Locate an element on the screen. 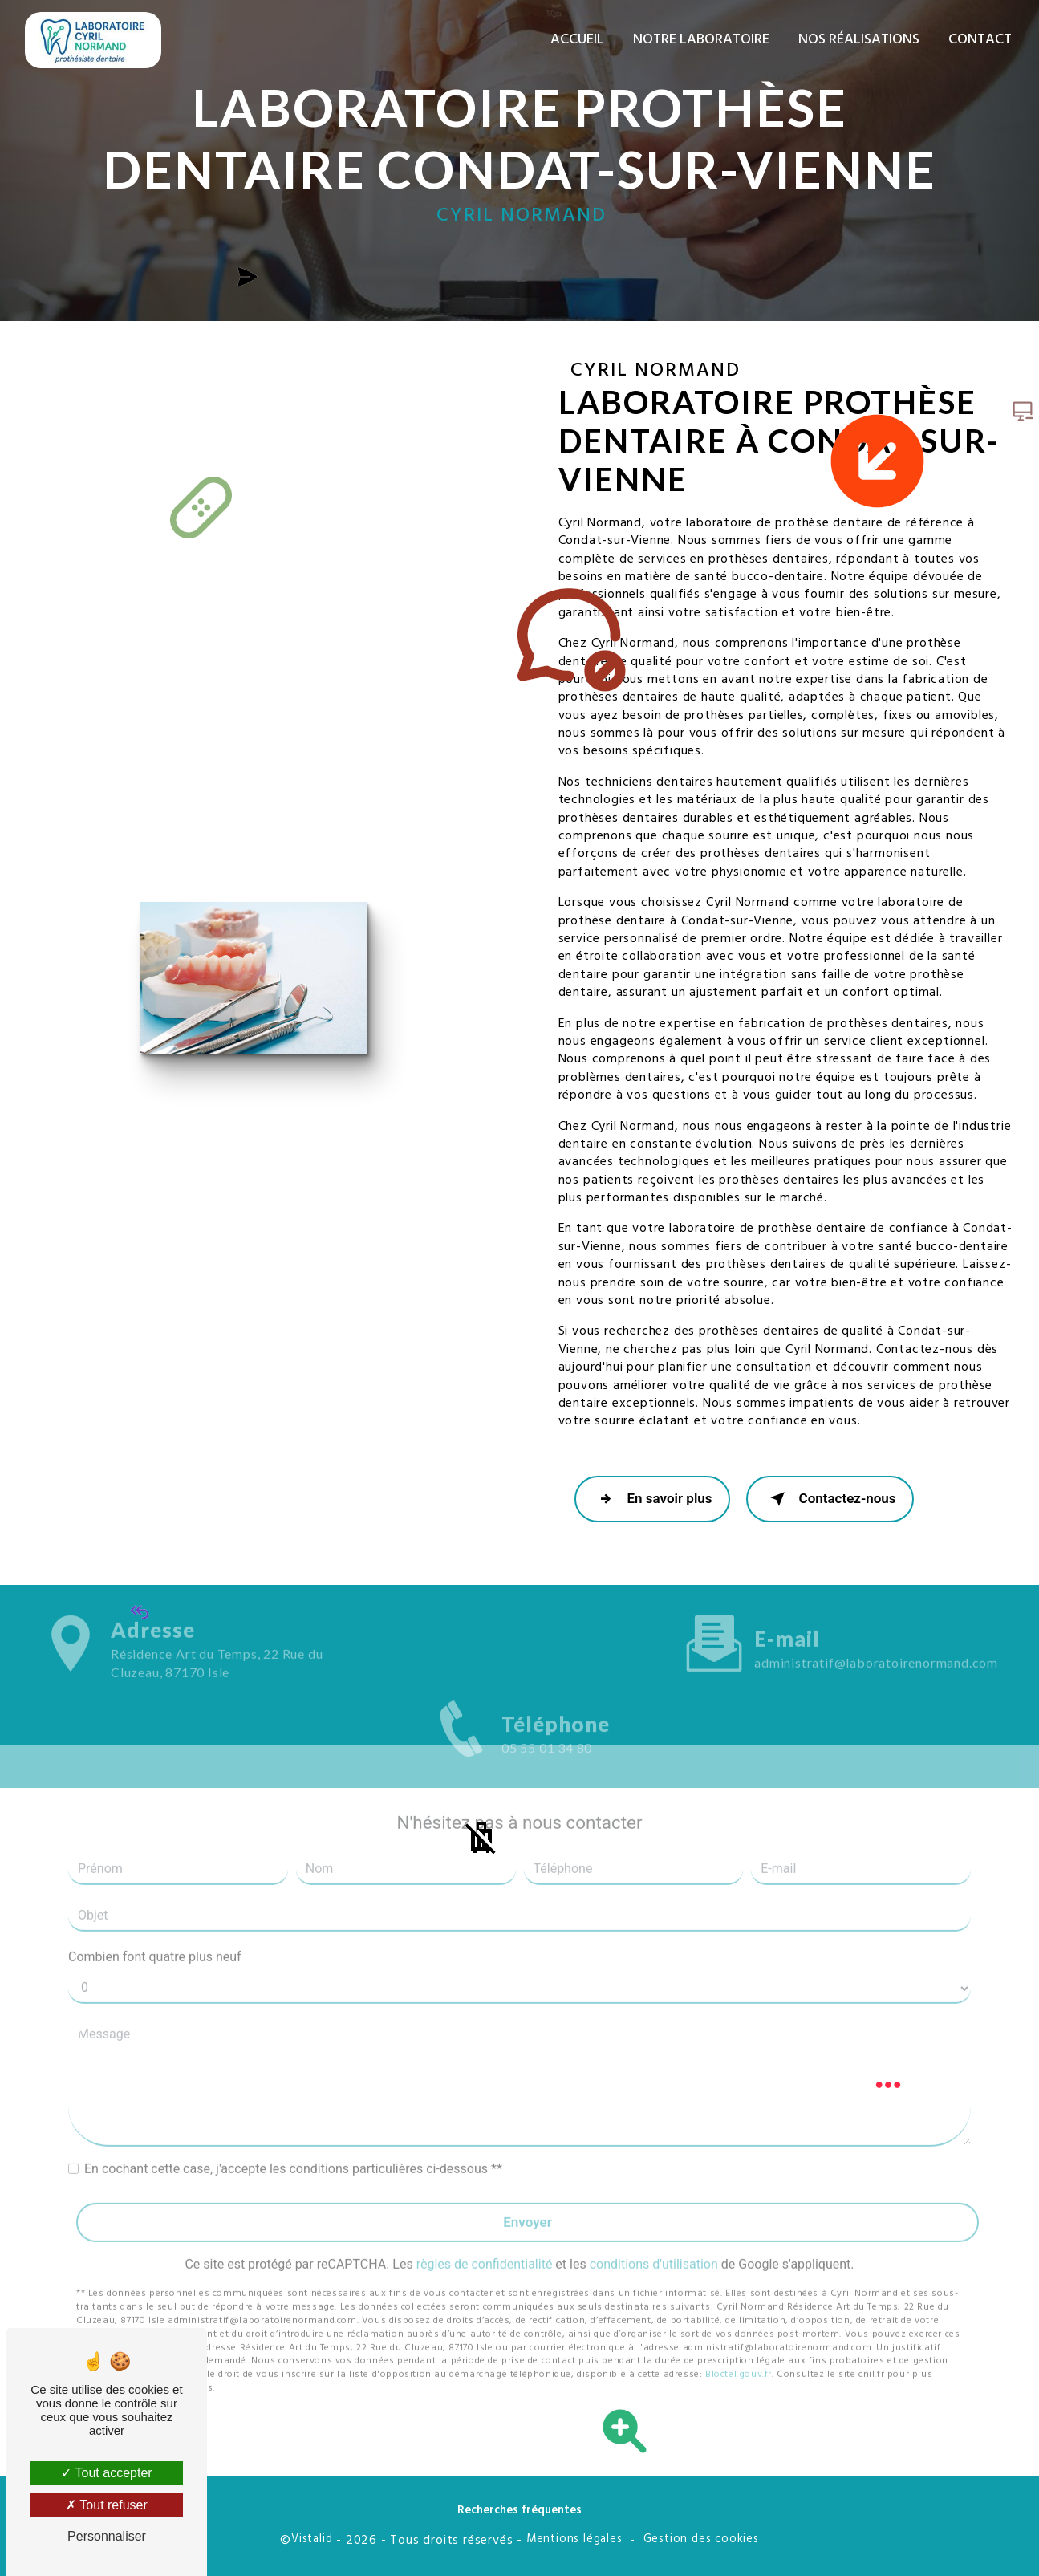 This screenshot has height=2576, width=1039. access health or medical settings is located at coordinates (201, 507).